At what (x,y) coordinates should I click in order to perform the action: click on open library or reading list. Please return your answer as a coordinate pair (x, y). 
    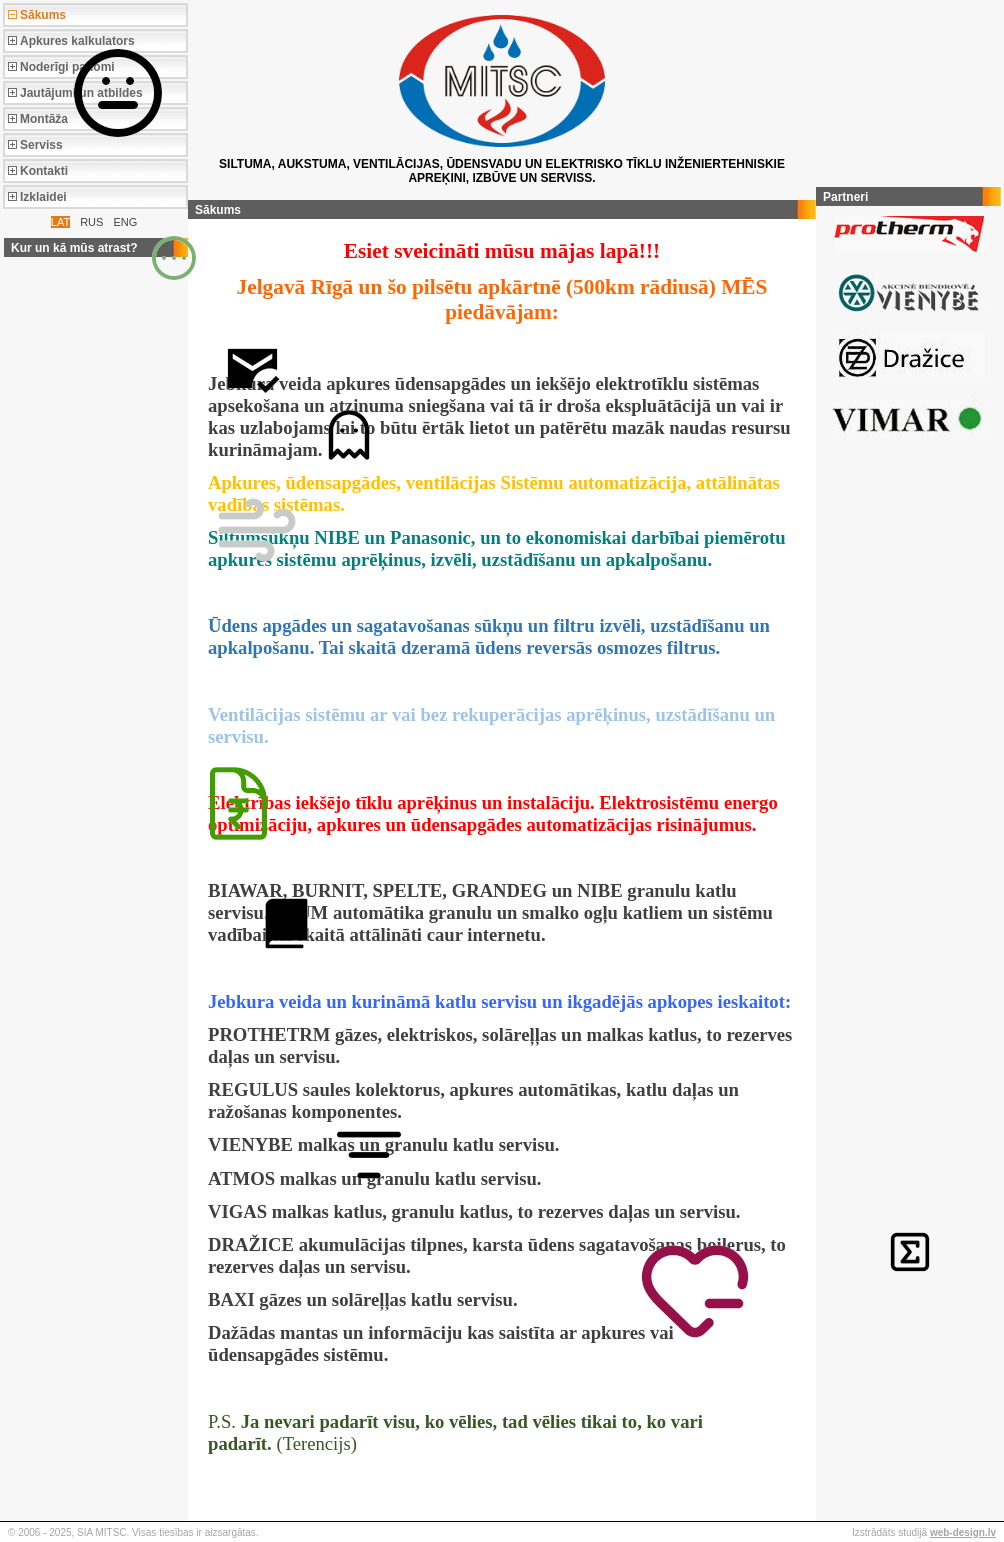
    Looking at the image, I should click on (286, 923).